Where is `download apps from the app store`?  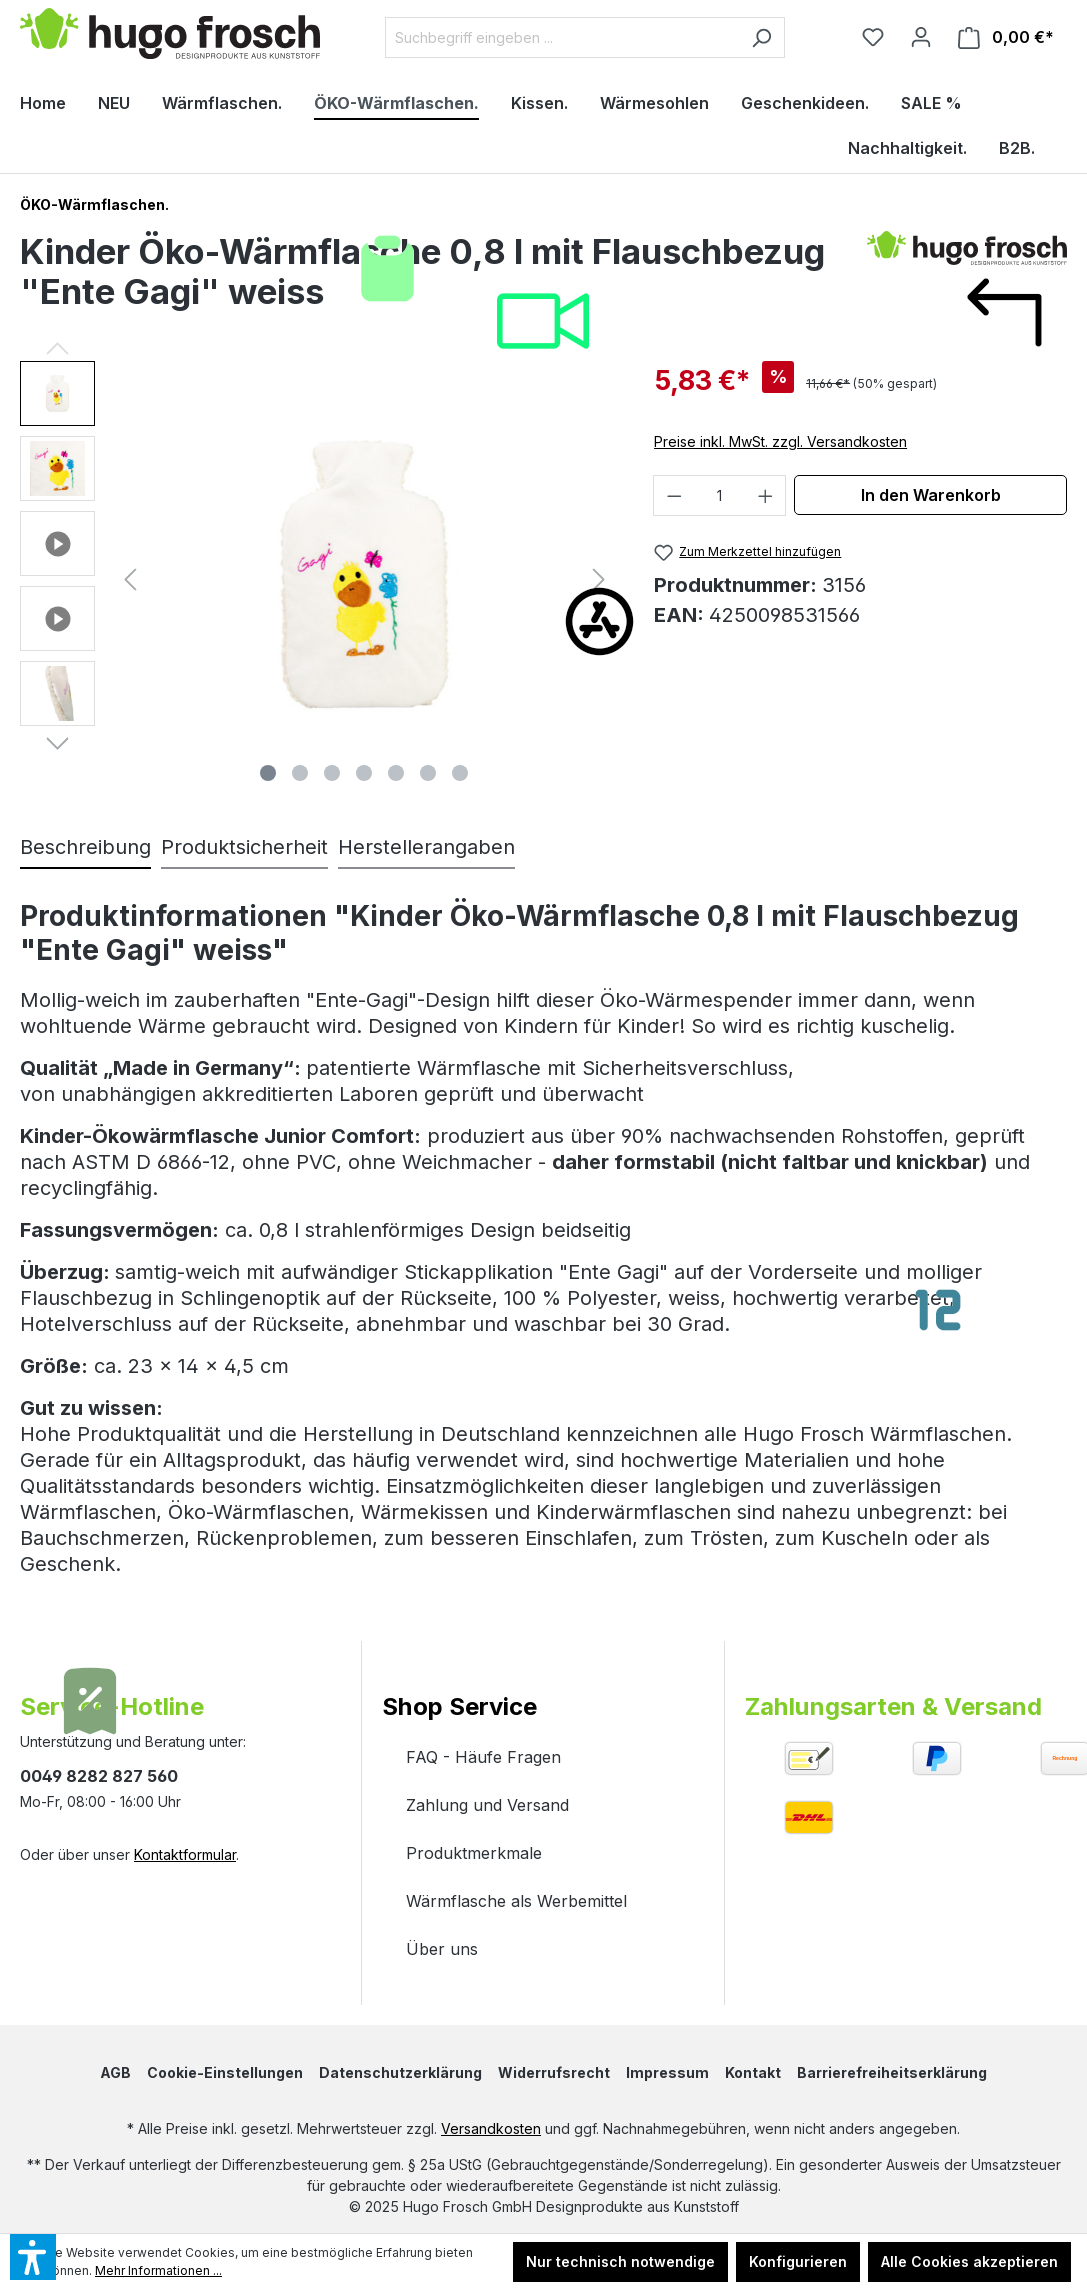 download apps from the app store is located at coordinates (599, 621).